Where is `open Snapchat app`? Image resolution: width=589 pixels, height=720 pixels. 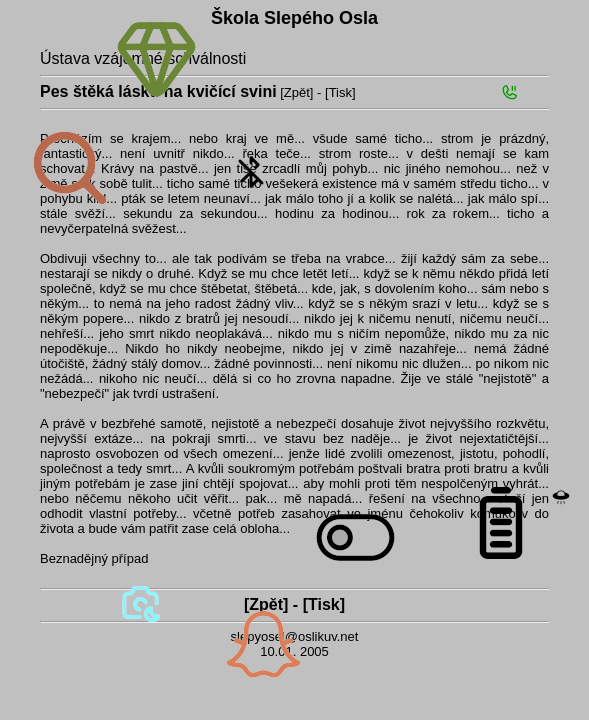 open Snapchat app is located at coordinates (263, 645).